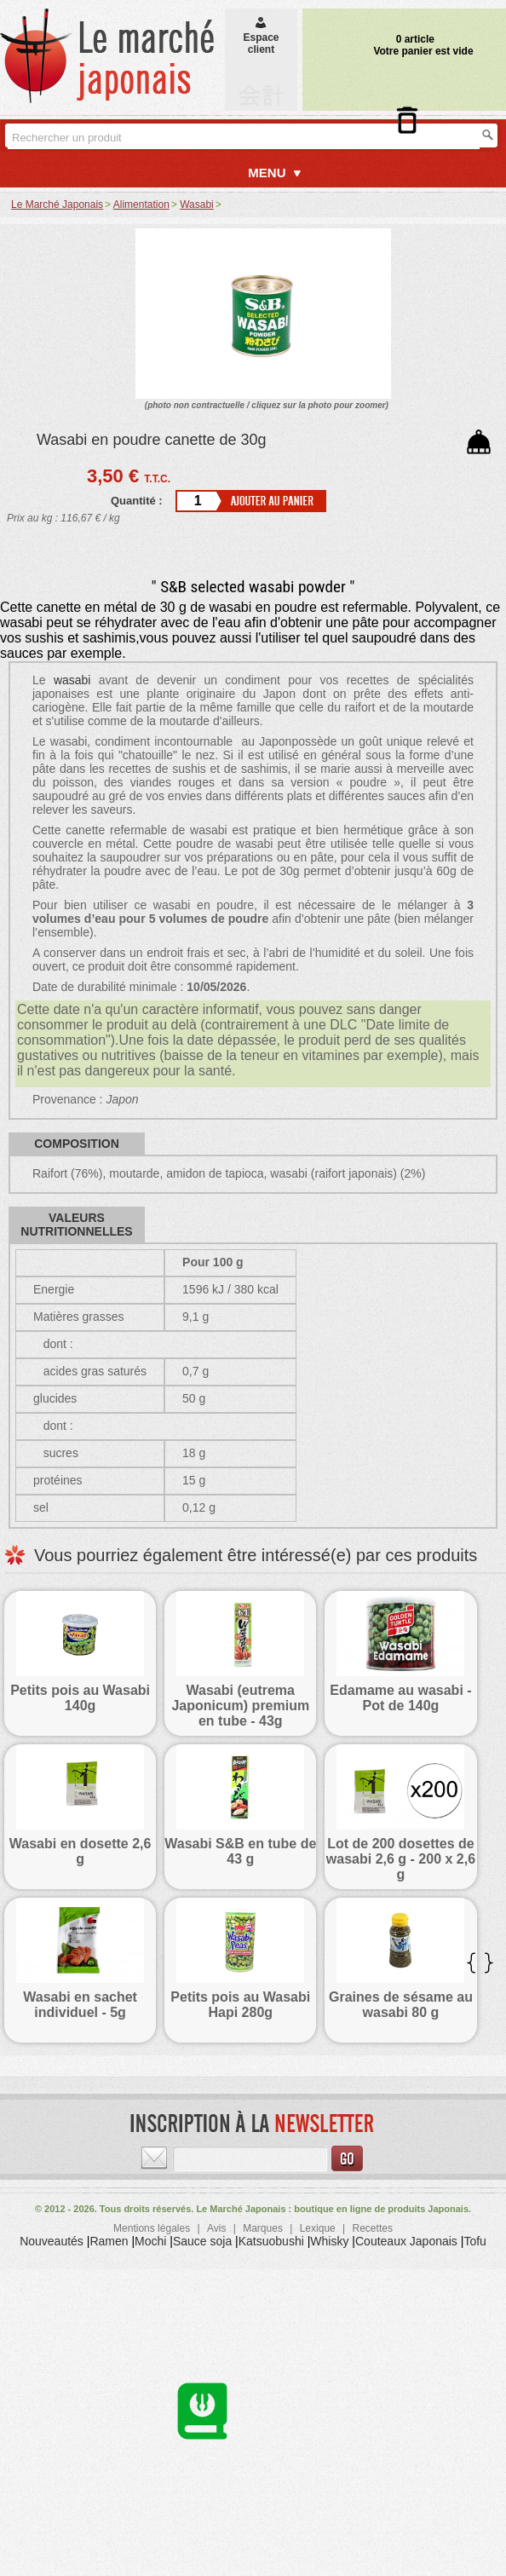  What do you see at coordinates (202, 2411) in the screenshot?
I see `access the journal of the whills or star wars lore reference` at bounding box center [202, 2411].